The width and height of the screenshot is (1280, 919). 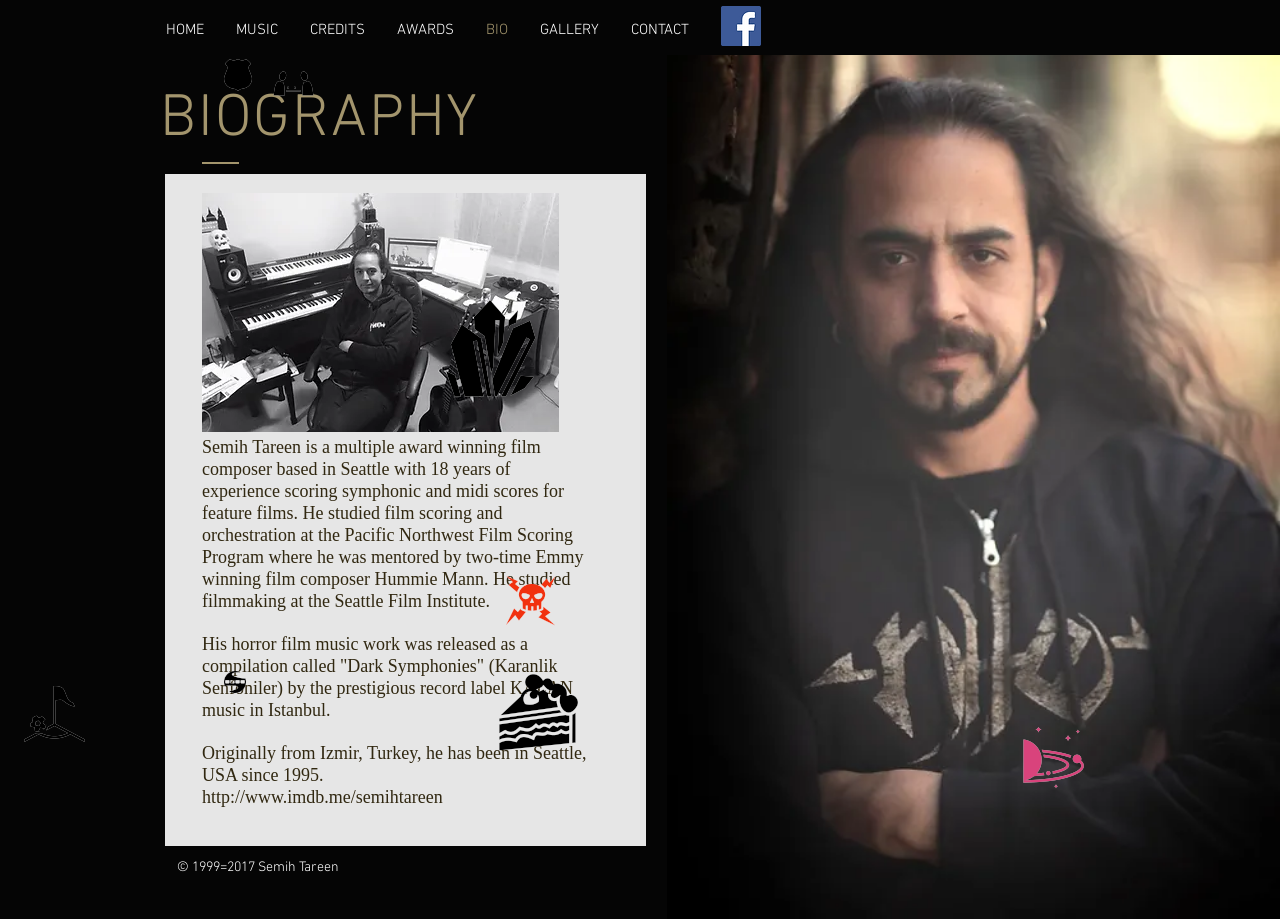 I want to click on view law enforcement or security features, so click(x=238, y=75).